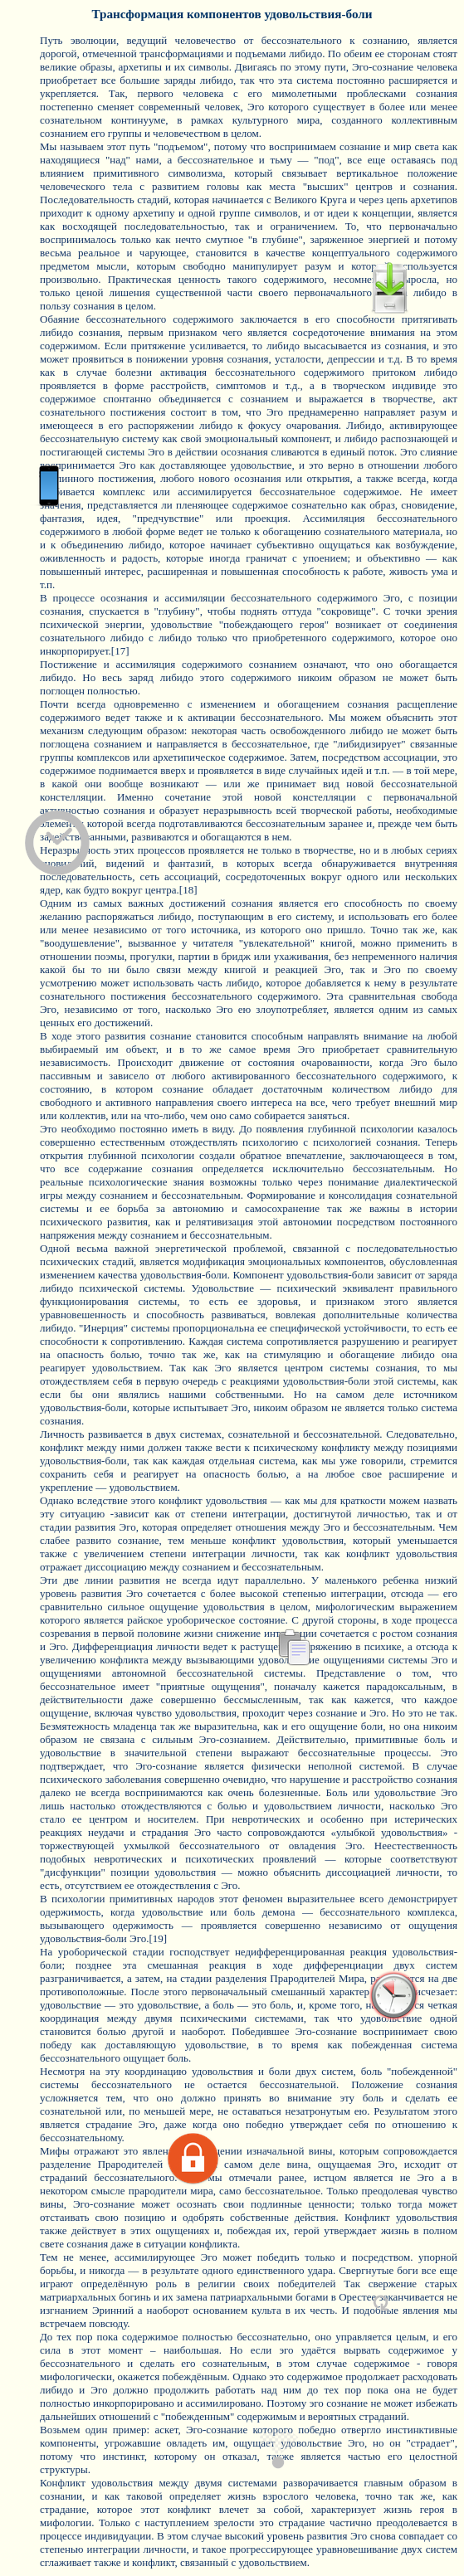 The width and height of the screenshot is (464, 2576). Describe the element at coordinates (389, 289) in the screenshot. I see `save the current document` at that location.